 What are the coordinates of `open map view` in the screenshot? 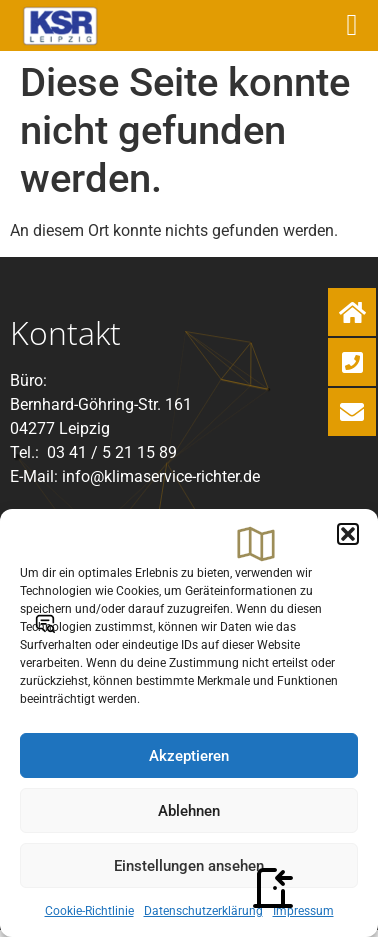 It's located at (256, 544).